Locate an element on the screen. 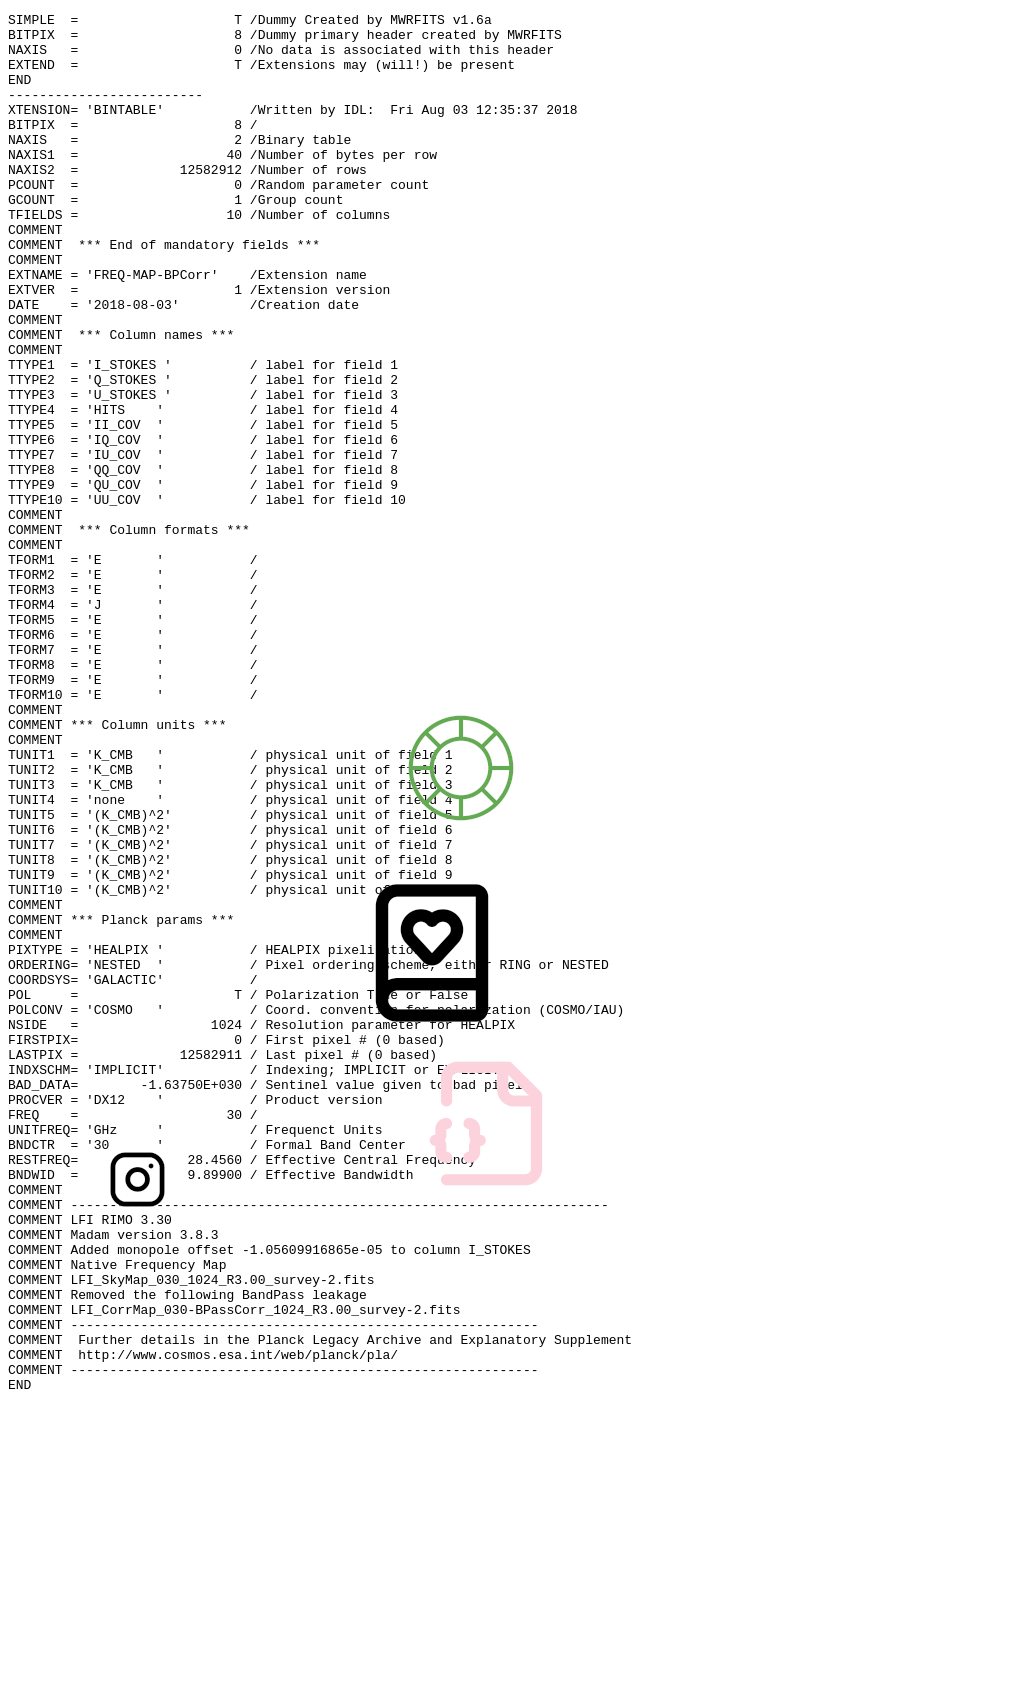 This screenshot has width=1024, height=1682. open instagram app is located at coordinates (137, 1179).